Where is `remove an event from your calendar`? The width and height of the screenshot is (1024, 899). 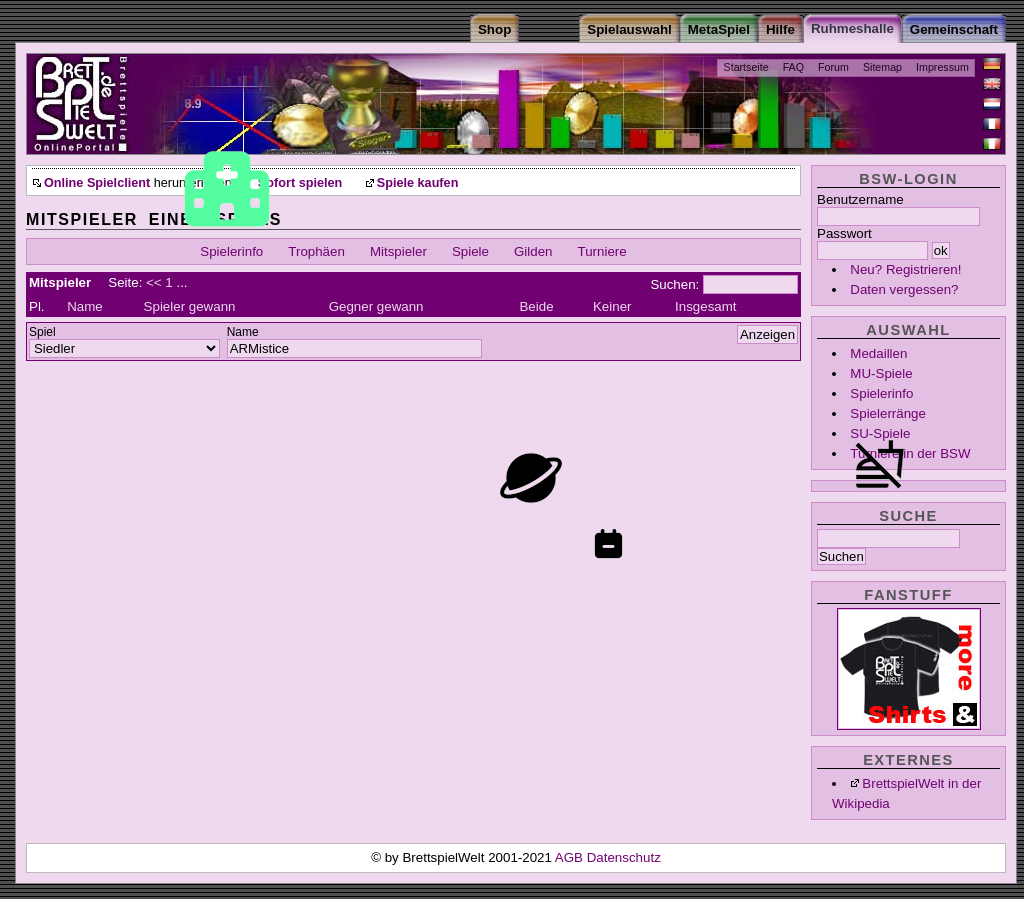 remove an event from your calendar is located at coordinates (608, 544).